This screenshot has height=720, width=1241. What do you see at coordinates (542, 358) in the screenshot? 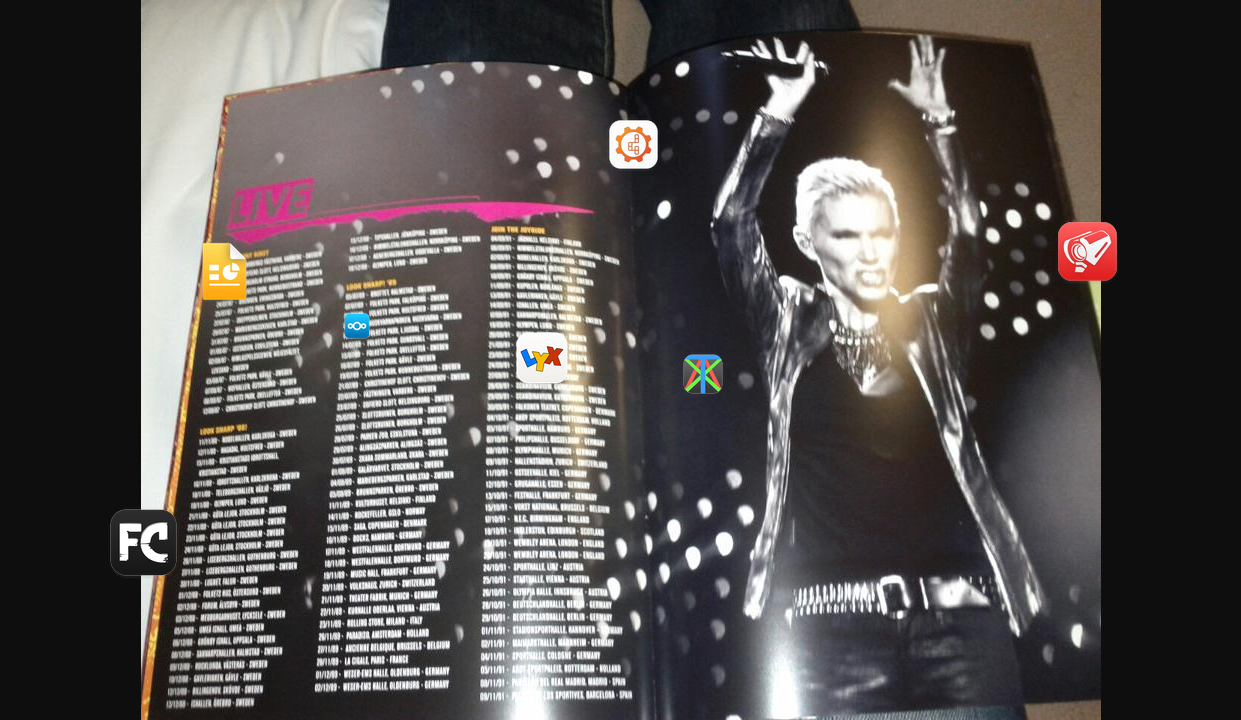
I see `open LyX document processor` at bounding box center [542, 358].